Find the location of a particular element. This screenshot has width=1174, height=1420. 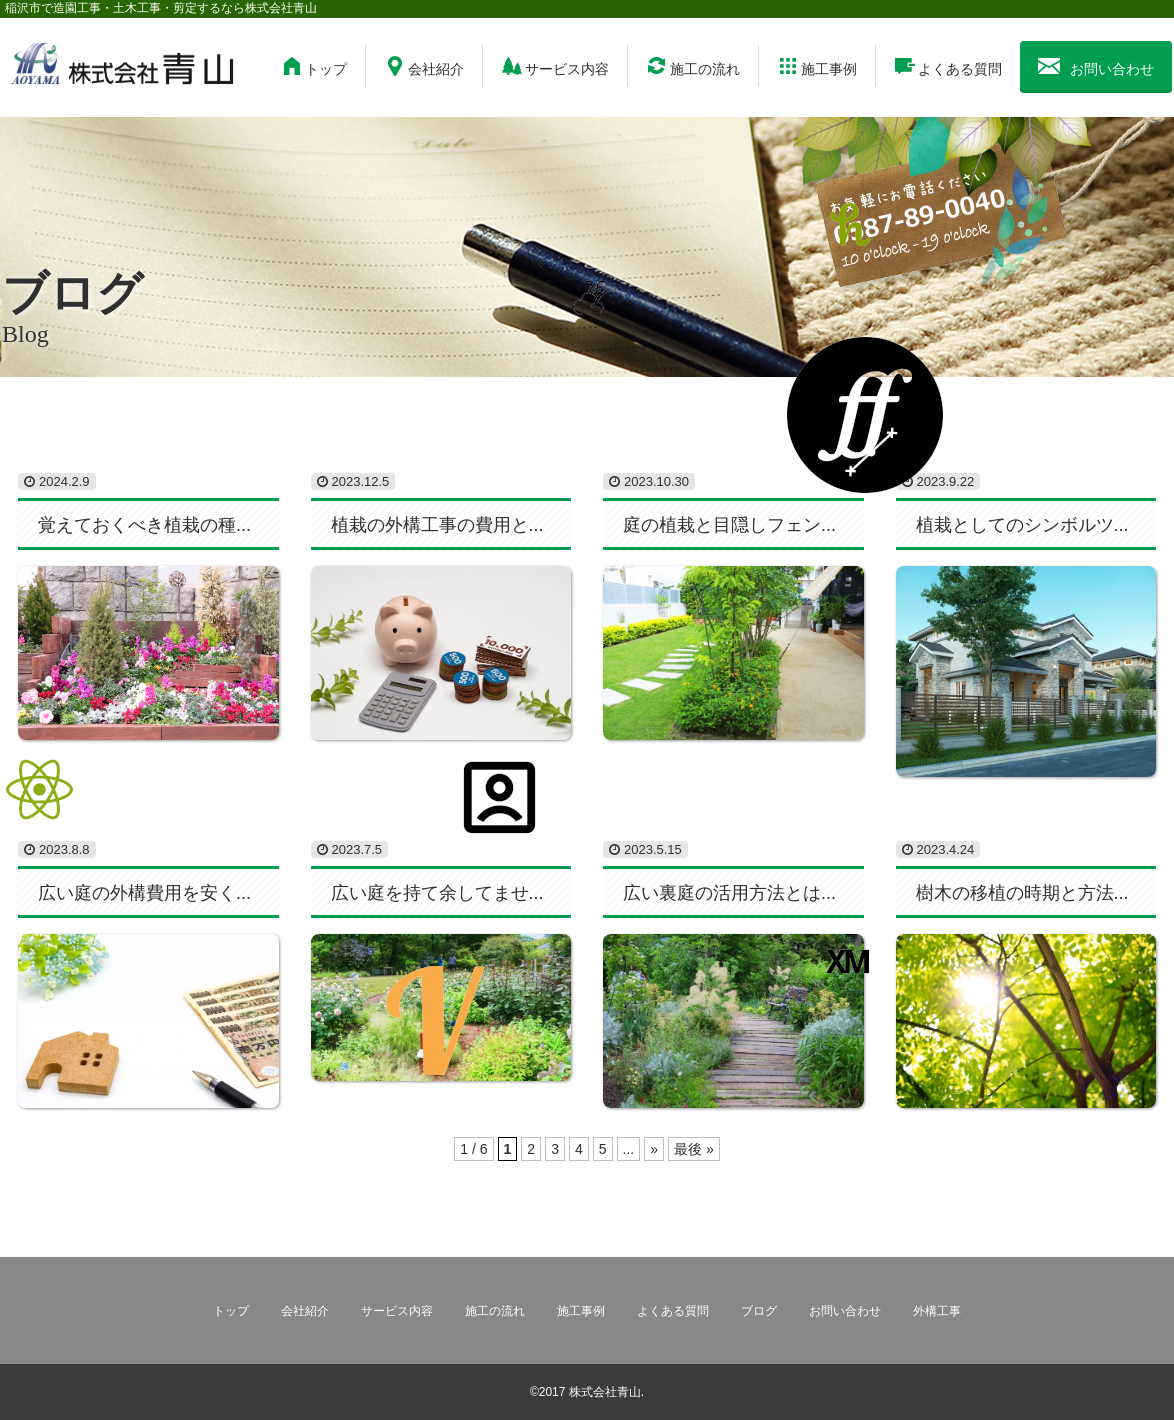

open qualtrics survey platform is located at coordinates (847, 961).